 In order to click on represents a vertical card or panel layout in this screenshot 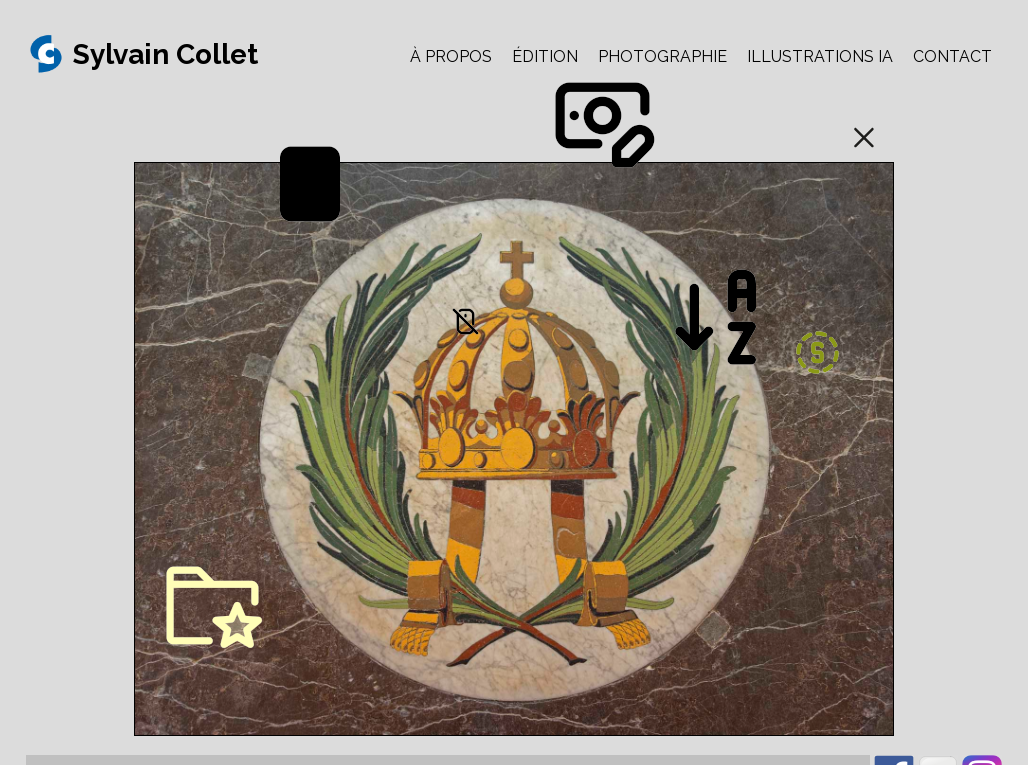, I will do `click(310, 184)`.